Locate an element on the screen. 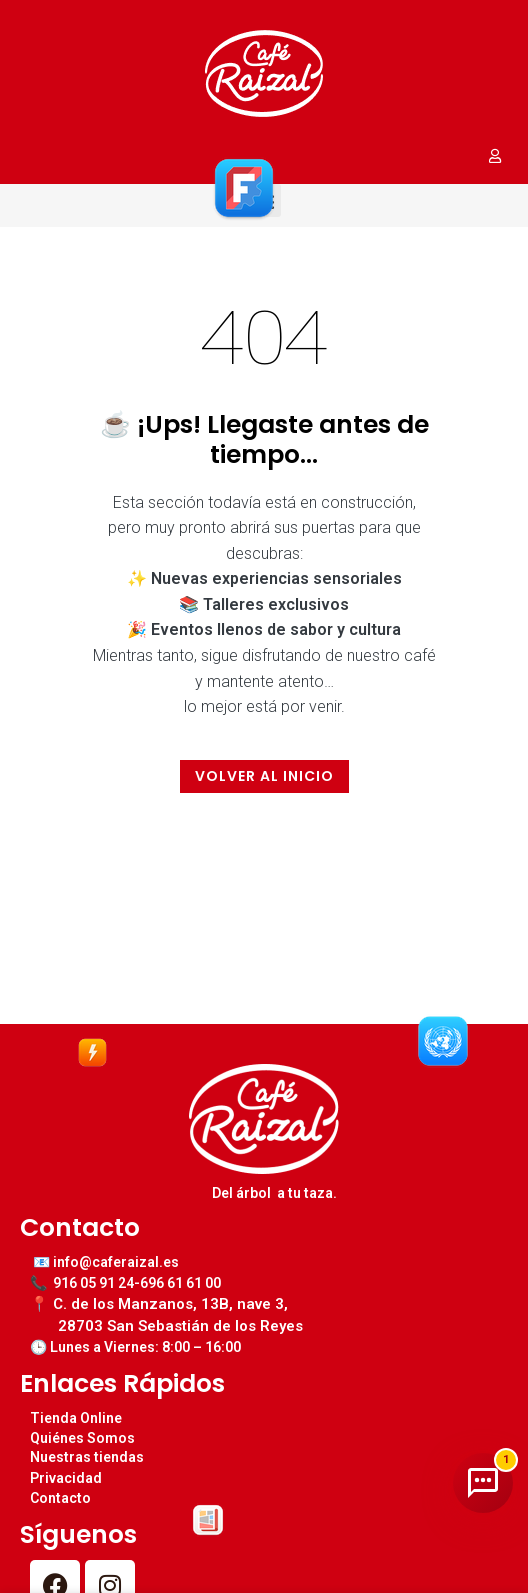  open language and region settings is located at coordinates (443, 1041).